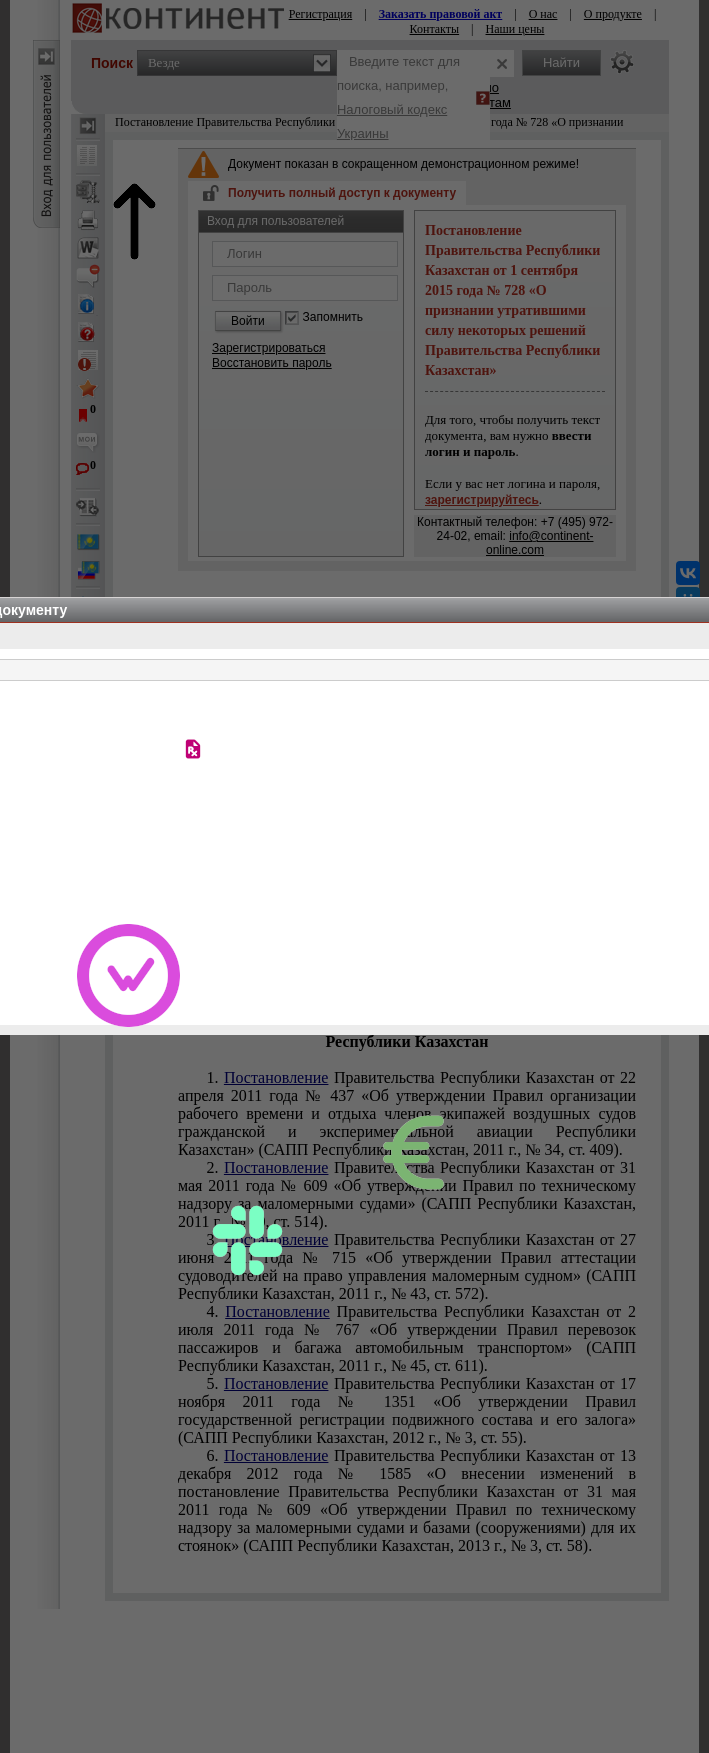 This screenshot has width=709, height=1753. I want to click on open slack workspace, so click(247, 1240).